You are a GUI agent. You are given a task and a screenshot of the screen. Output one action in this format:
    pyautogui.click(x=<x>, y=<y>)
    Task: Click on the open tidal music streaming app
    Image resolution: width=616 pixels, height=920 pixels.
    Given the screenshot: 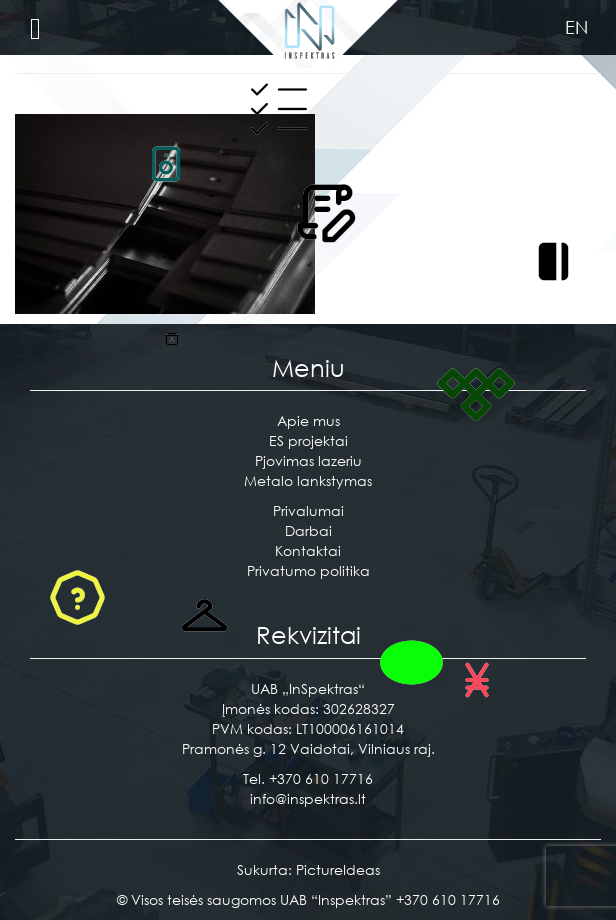 What is the action you would take?
    pyautogui.click(x=476, y=393)
    